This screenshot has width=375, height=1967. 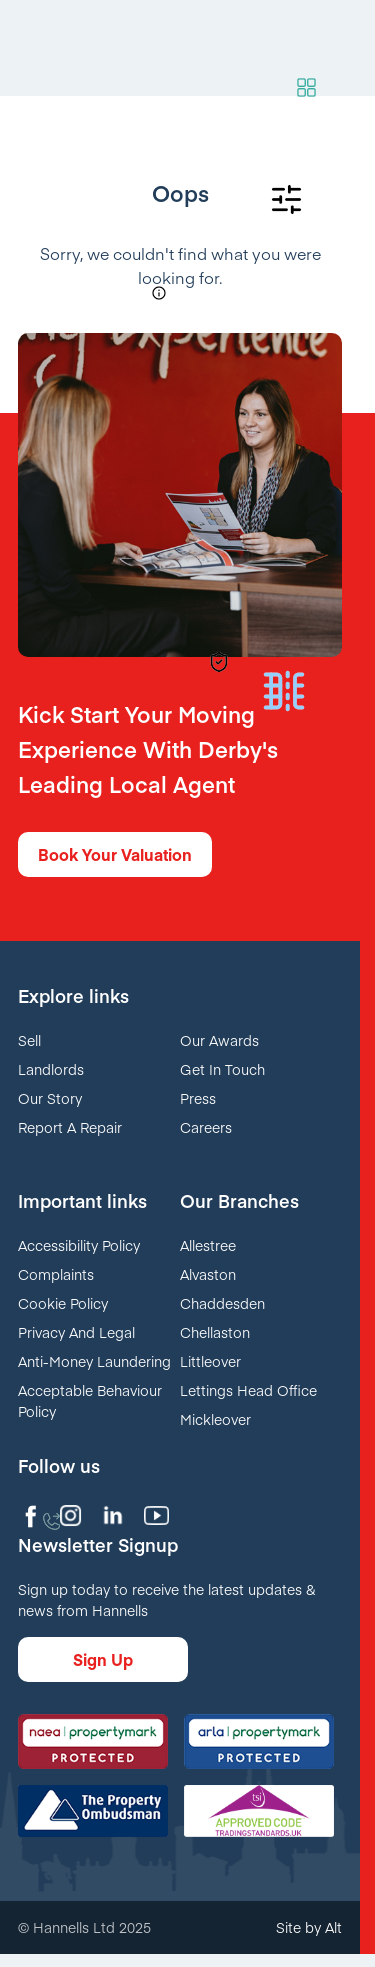 What do you see at coordinates (159, 293) in the screenshot?
I see `view more information about this item` at bounding box center [159, 293].